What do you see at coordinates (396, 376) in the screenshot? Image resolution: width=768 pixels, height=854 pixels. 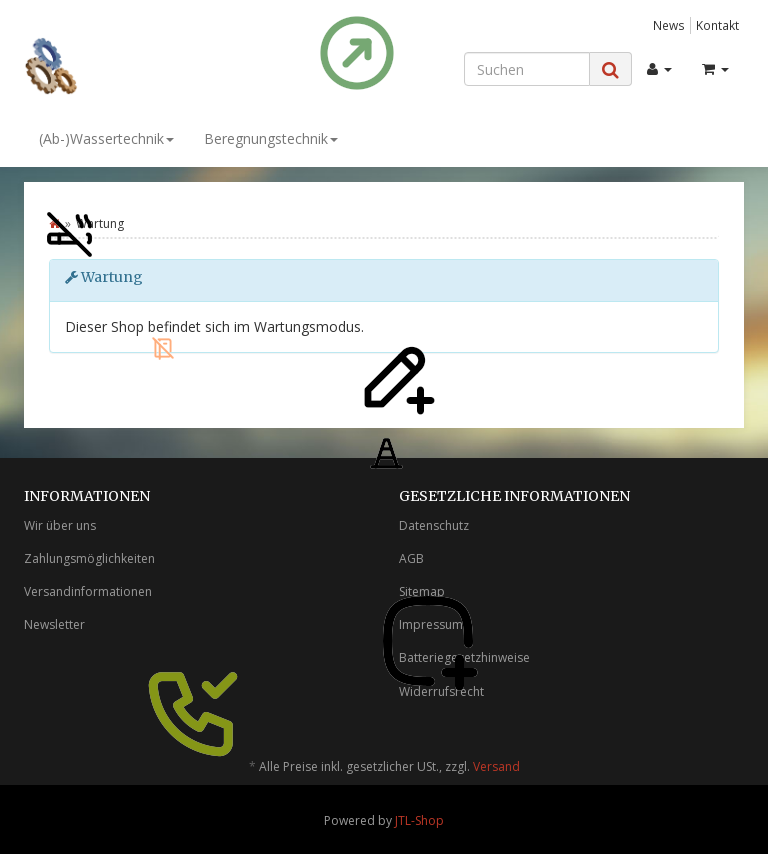 I see `create a new note or document` at bounding box center [396, 376].